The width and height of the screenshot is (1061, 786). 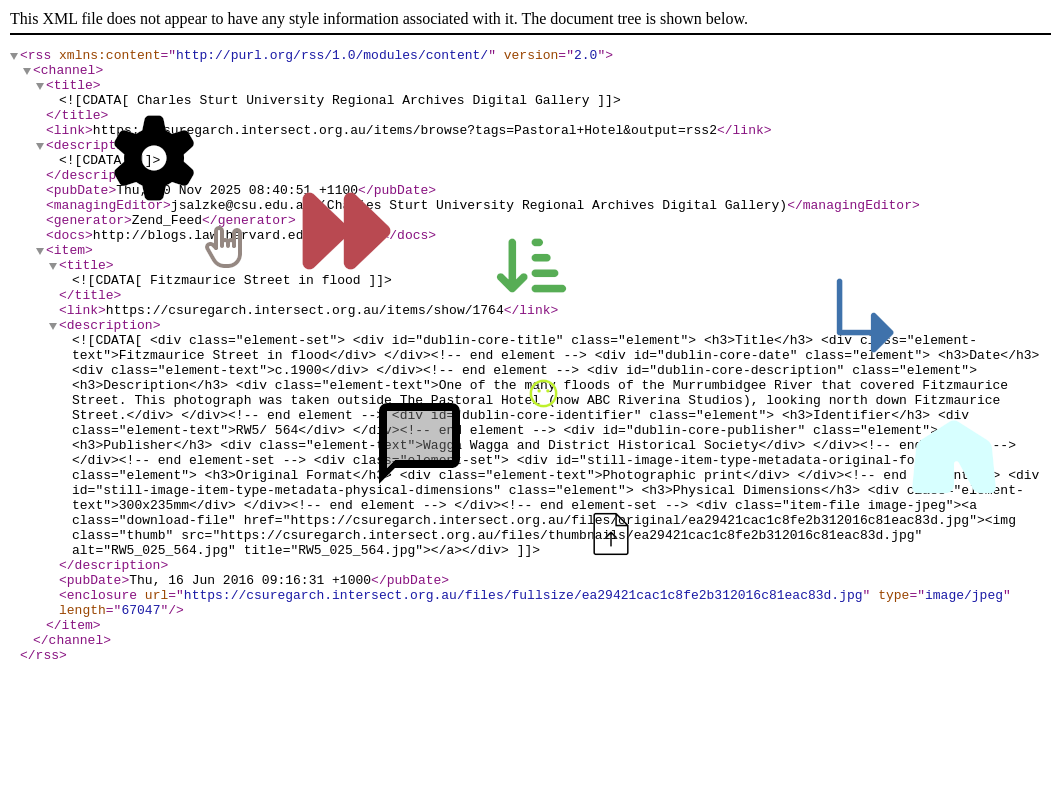 What do you see at coordinates (954, 456) in the screenshot?
I see `access camping or outdoor activity information` at bounding box center [954, 456].